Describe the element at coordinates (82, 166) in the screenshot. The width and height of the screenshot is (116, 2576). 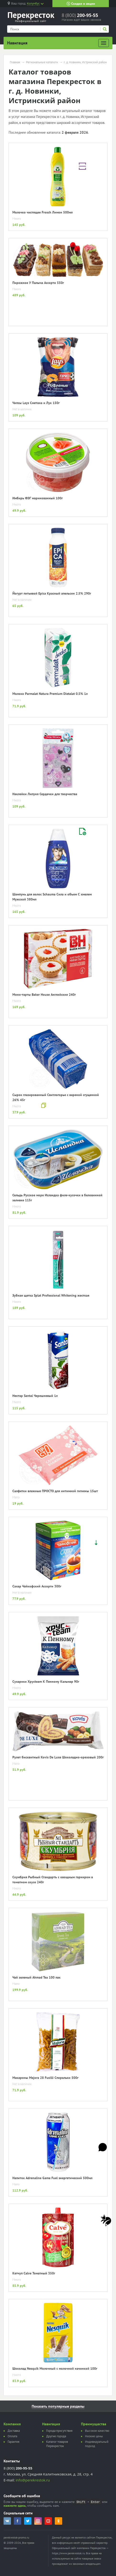
I see `scan a QR code` at that location.